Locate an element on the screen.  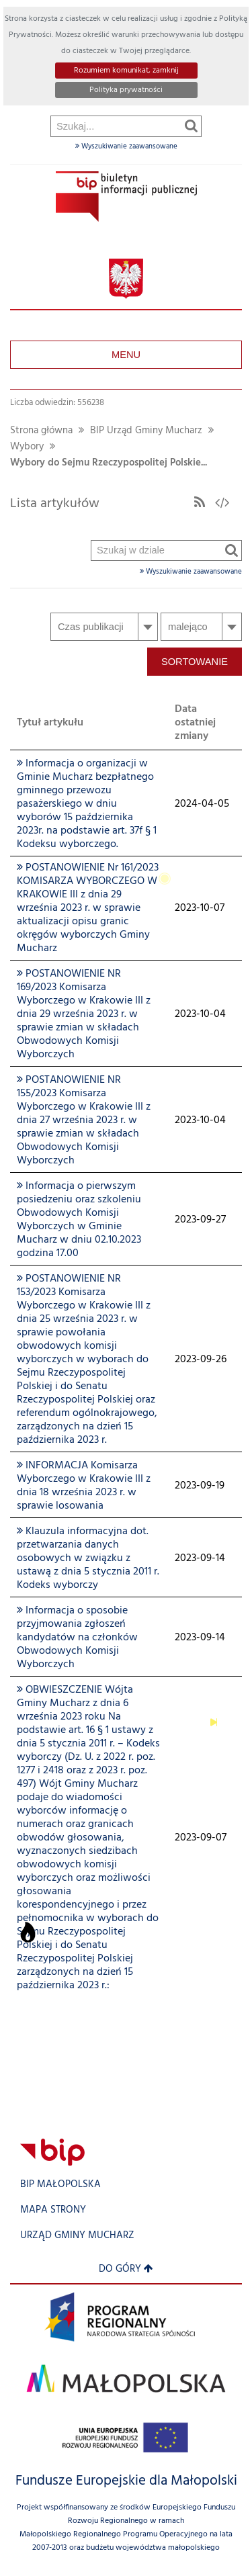
view trending or hot content is located at coordinates (28, 1932).